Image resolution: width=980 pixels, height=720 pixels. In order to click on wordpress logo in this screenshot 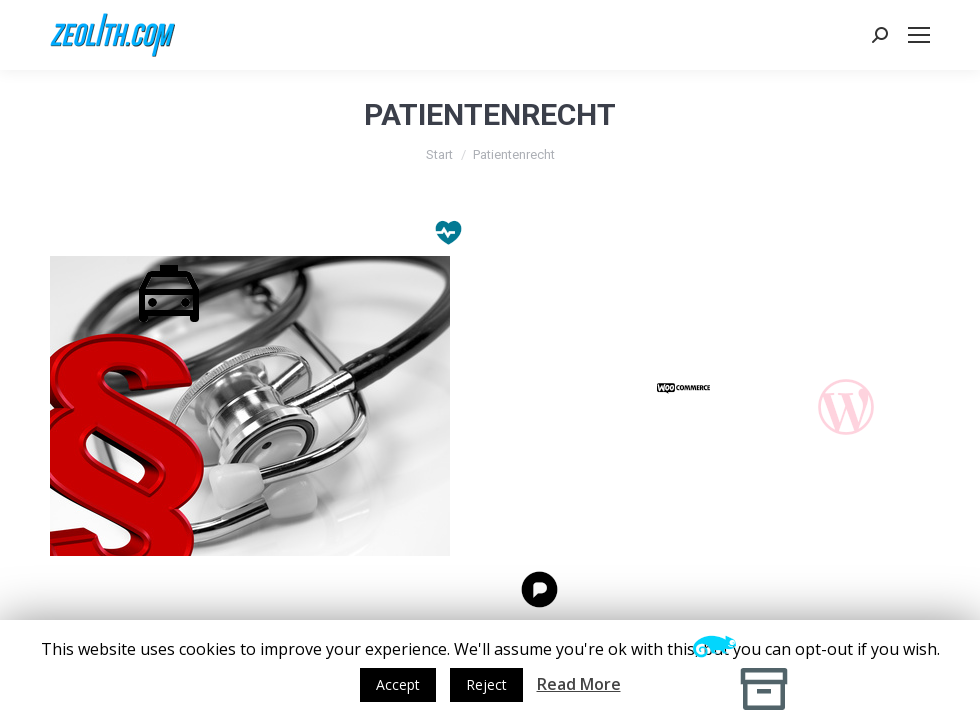, I will do `click(846, 407)`.